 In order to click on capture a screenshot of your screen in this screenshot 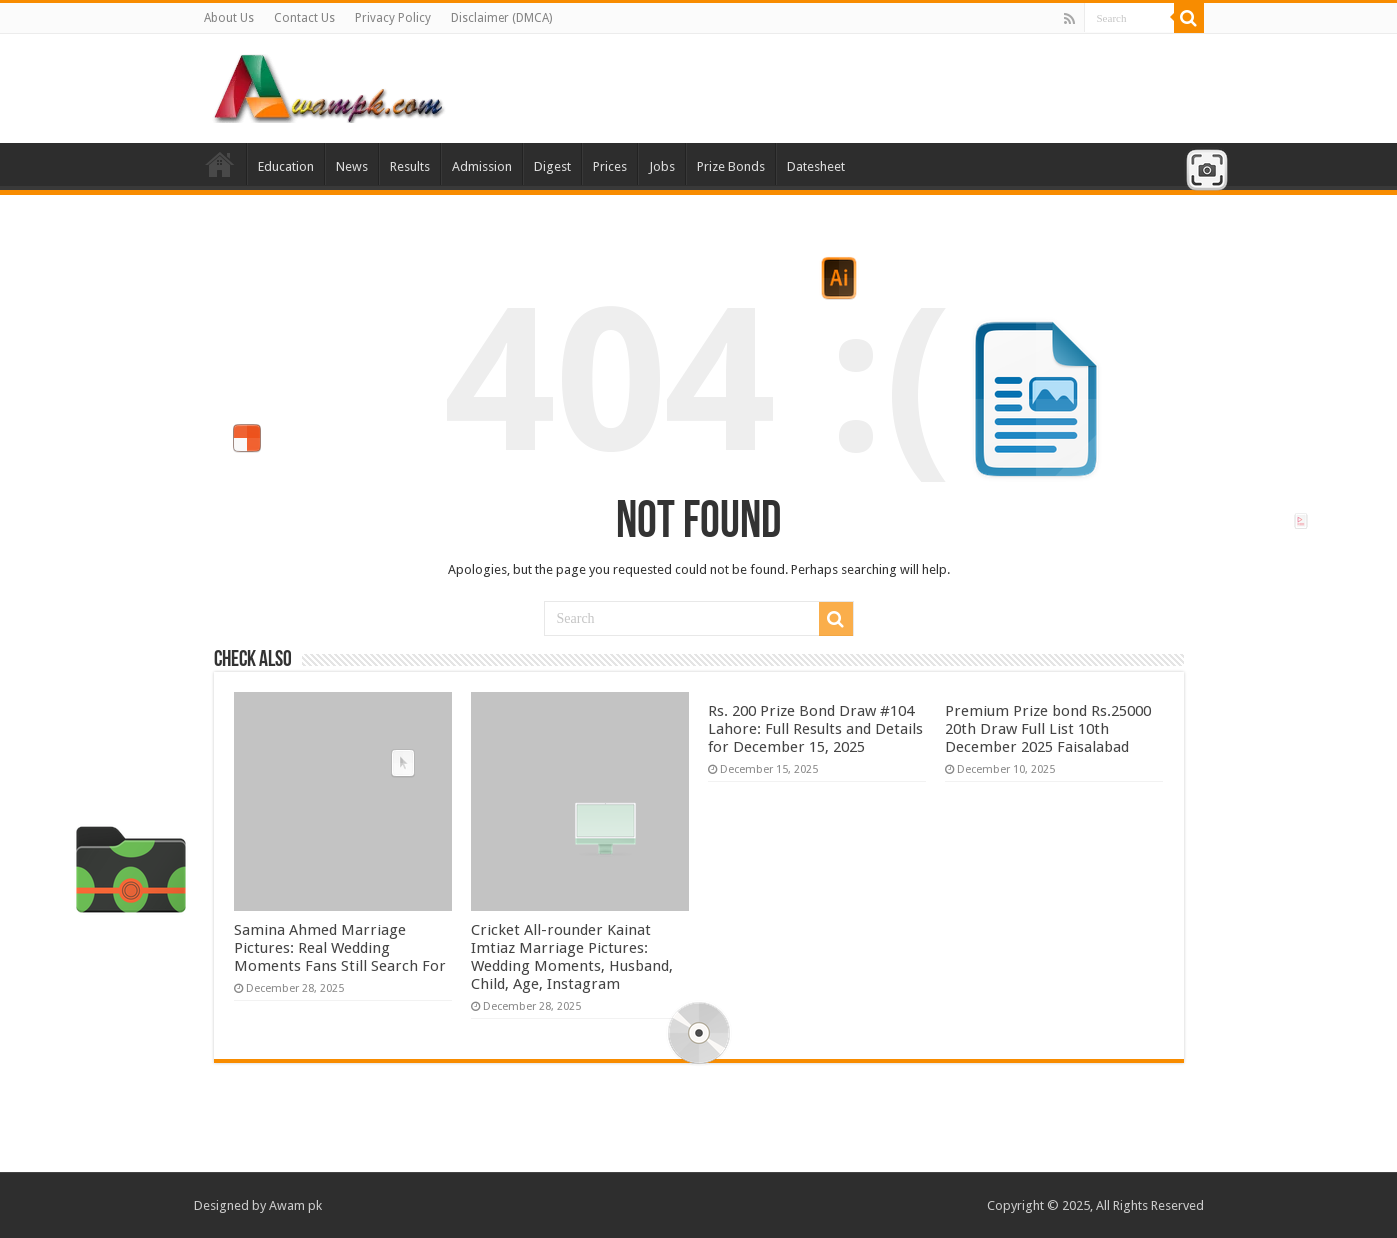, I will do `click(1207, 170)`.